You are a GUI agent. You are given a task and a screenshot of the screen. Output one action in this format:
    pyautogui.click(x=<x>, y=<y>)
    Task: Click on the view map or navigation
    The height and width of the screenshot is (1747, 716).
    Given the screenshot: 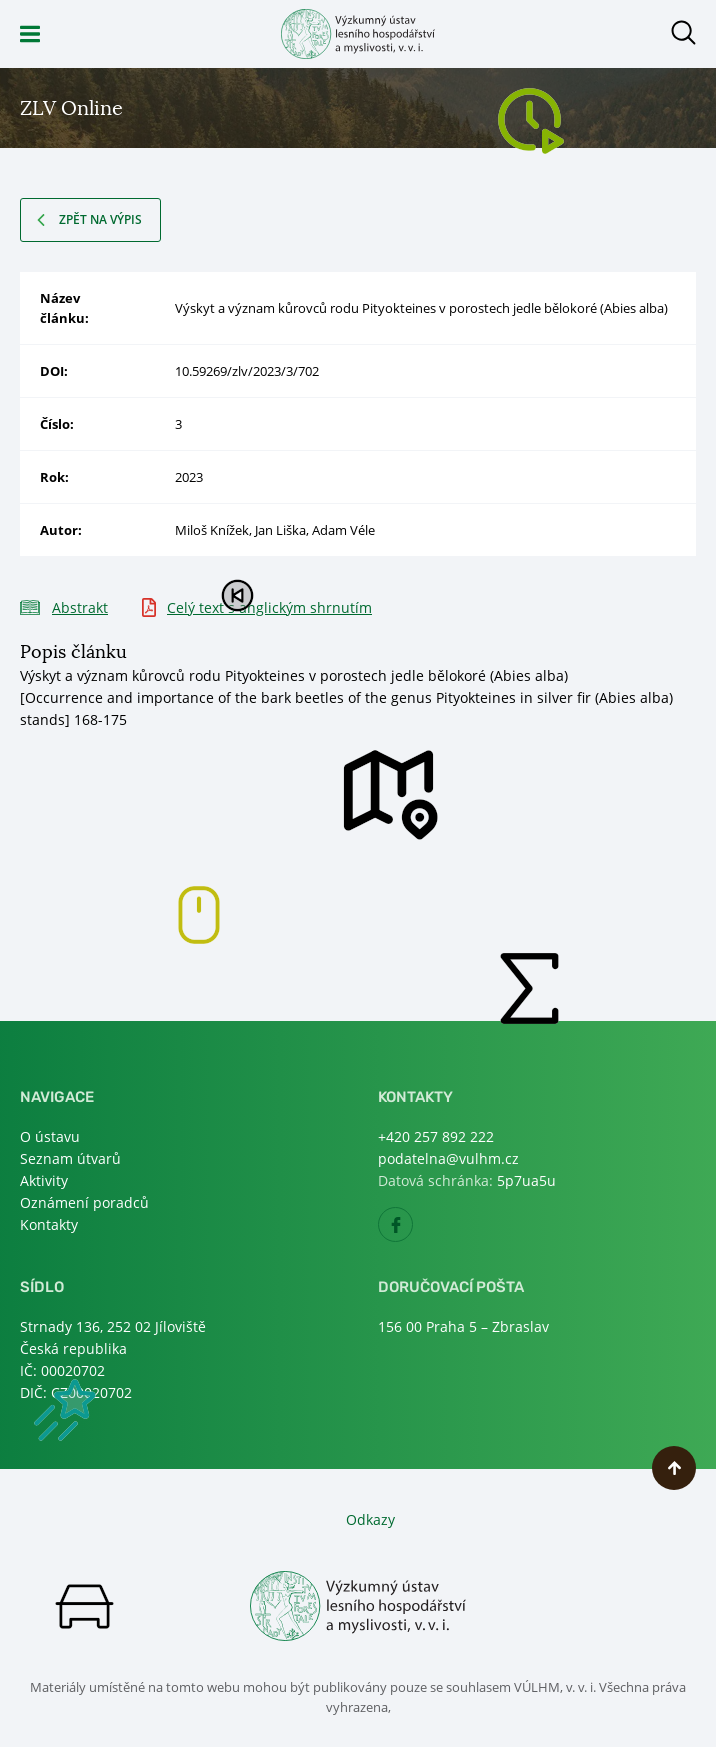 What is the action you would take?
    pyautogui.click(x=388, y=790)
    